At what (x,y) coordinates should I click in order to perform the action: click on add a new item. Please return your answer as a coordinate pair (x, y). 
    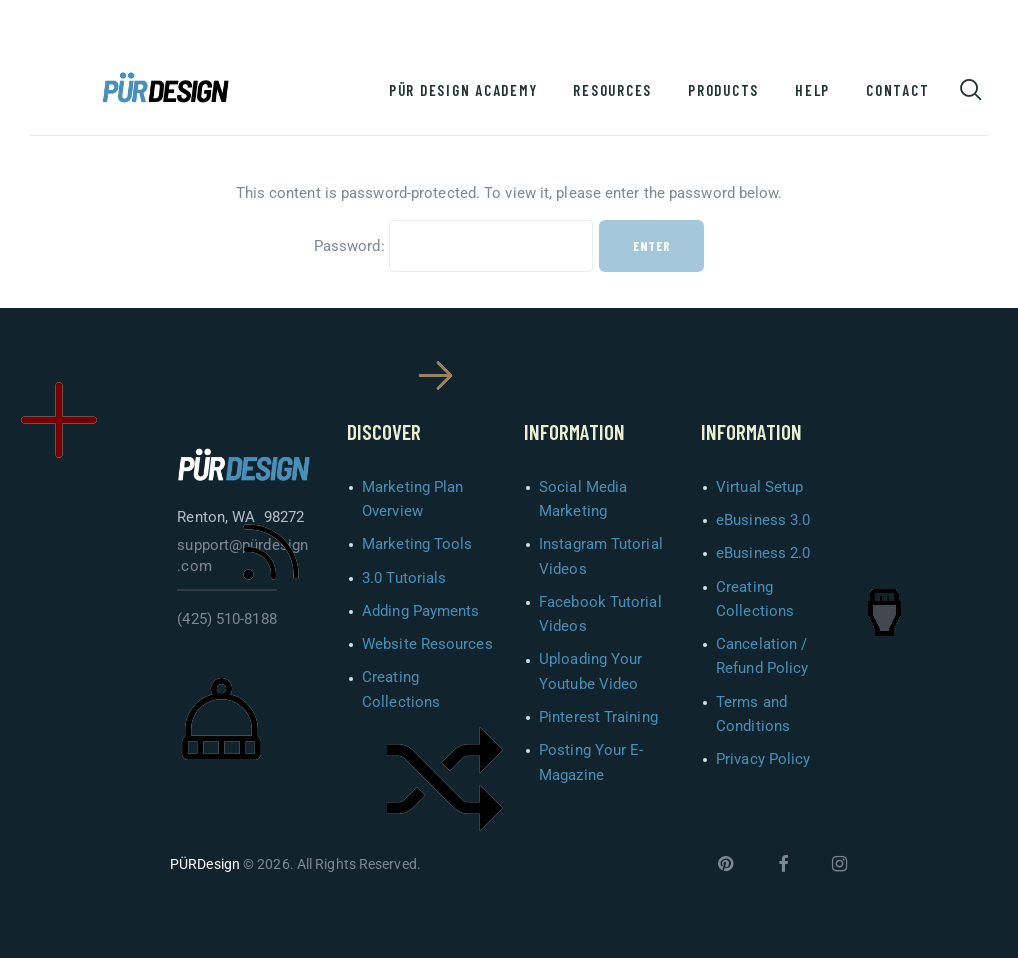
    Looking at the image, I should click on (59, 420).